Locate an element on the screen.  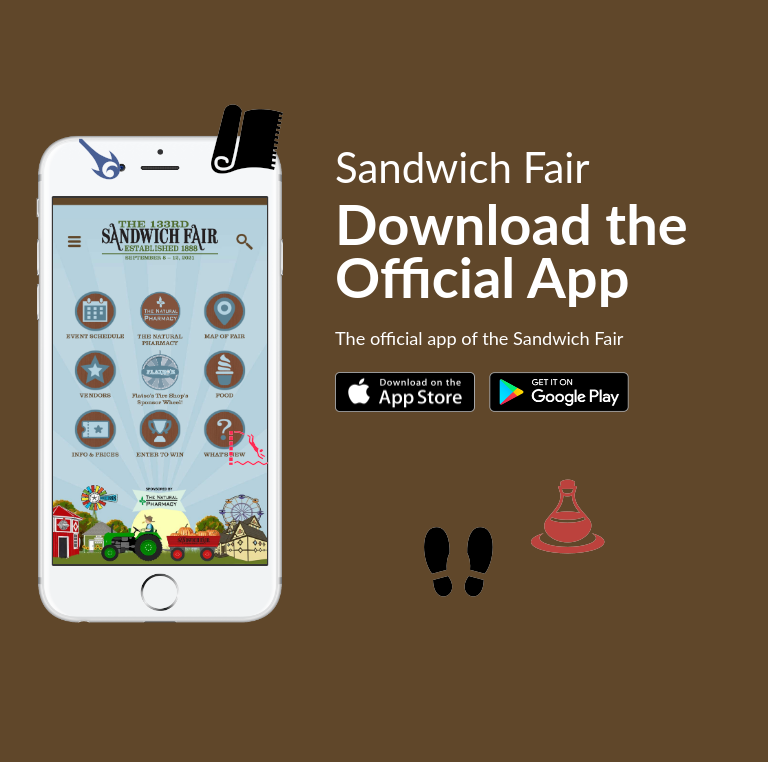
access swimming pool or diving activities is located at coordinates (248, 446).